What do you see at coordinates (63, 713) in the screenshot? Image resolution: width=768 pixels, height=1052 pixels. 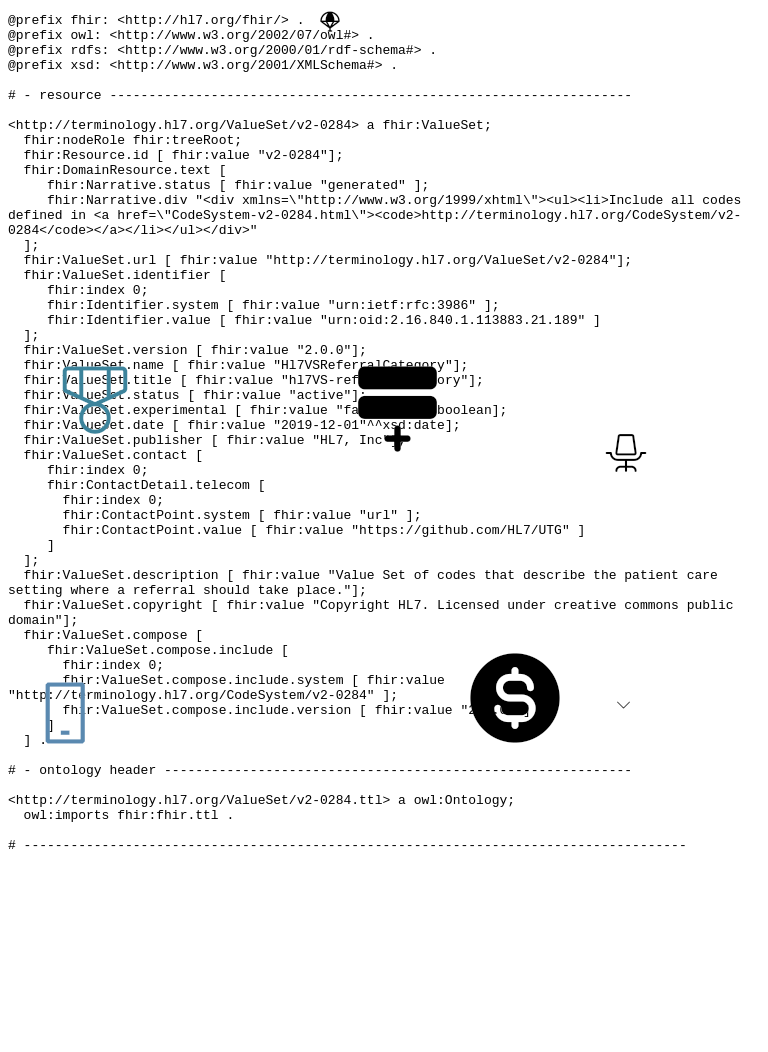 I see `indicates mobile device or smartphone` at bounding box center [63, 713].